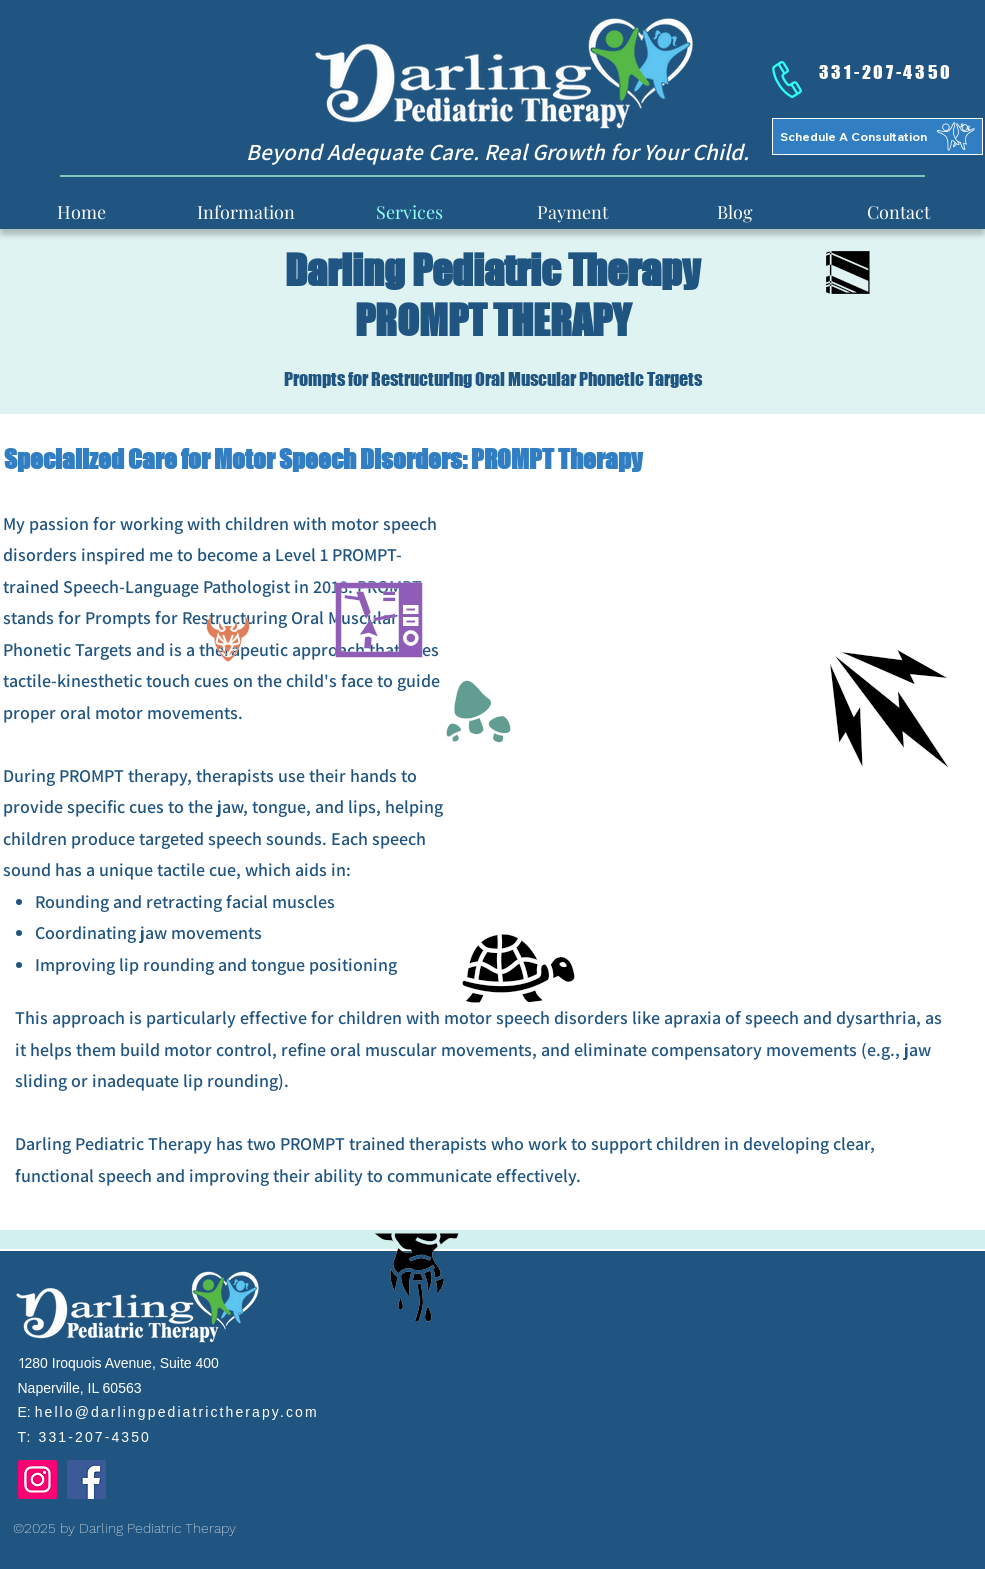  I want to click on indicates lightning or electrical storm warning, so click(888, 708).